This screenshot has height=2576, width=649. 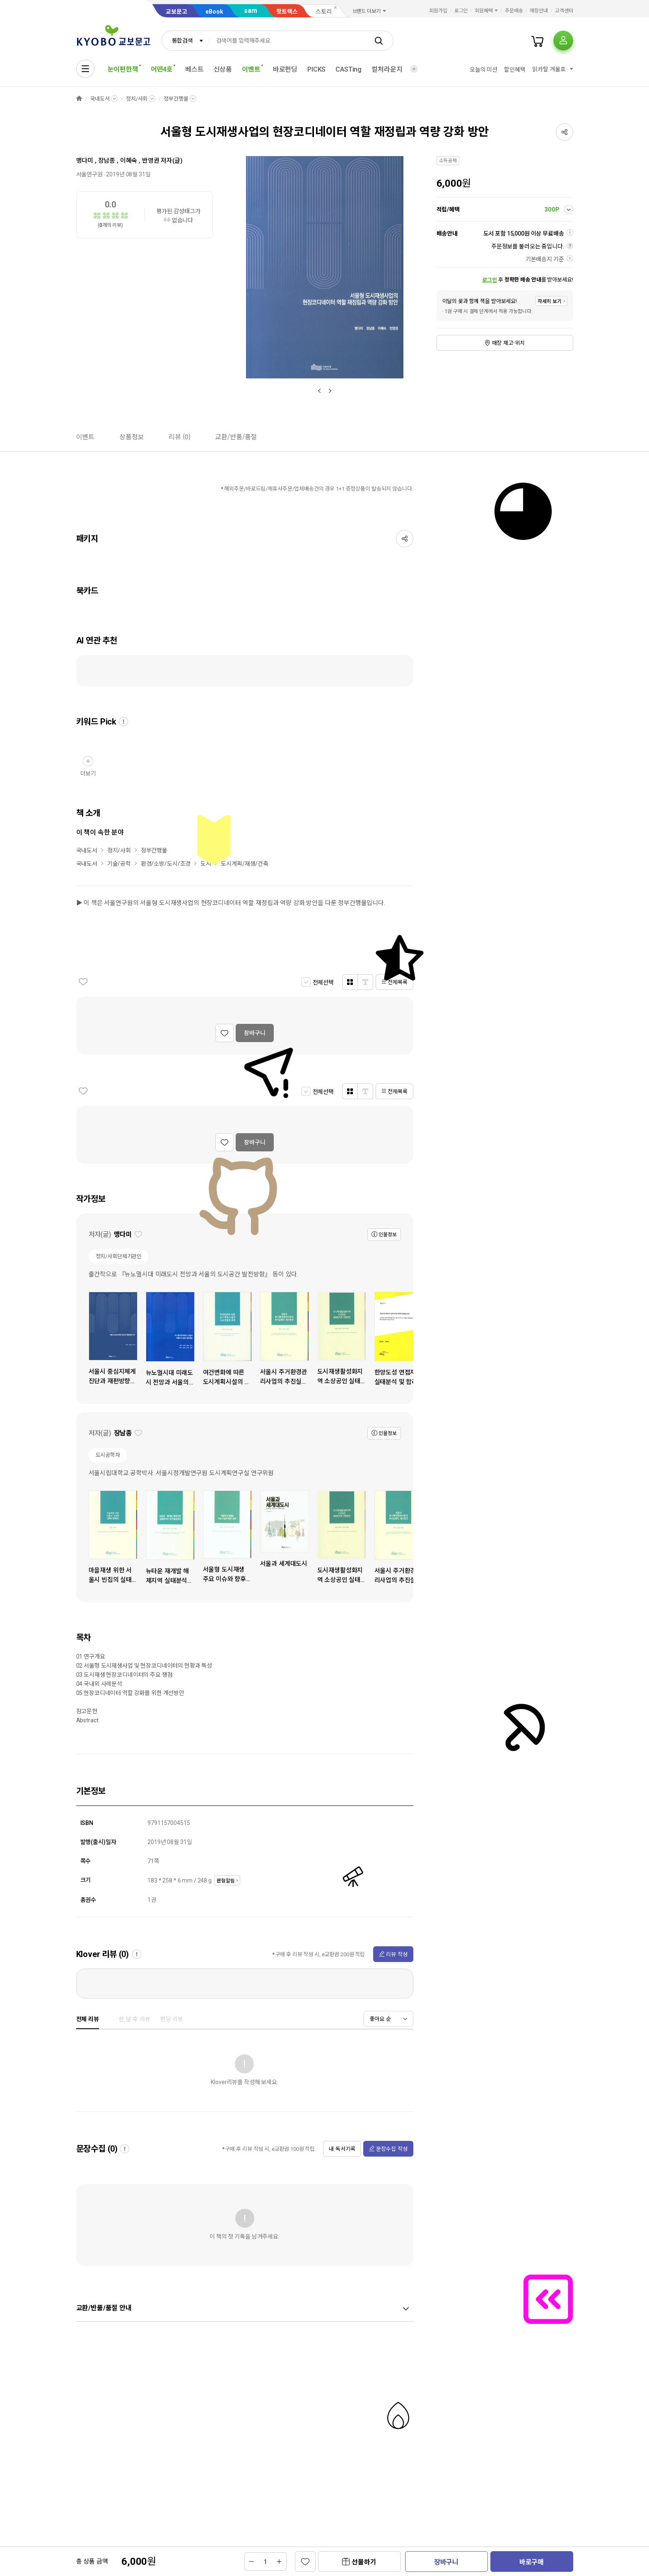 I want to click on indicates trending or hot content, so click(x=398, y=2416).